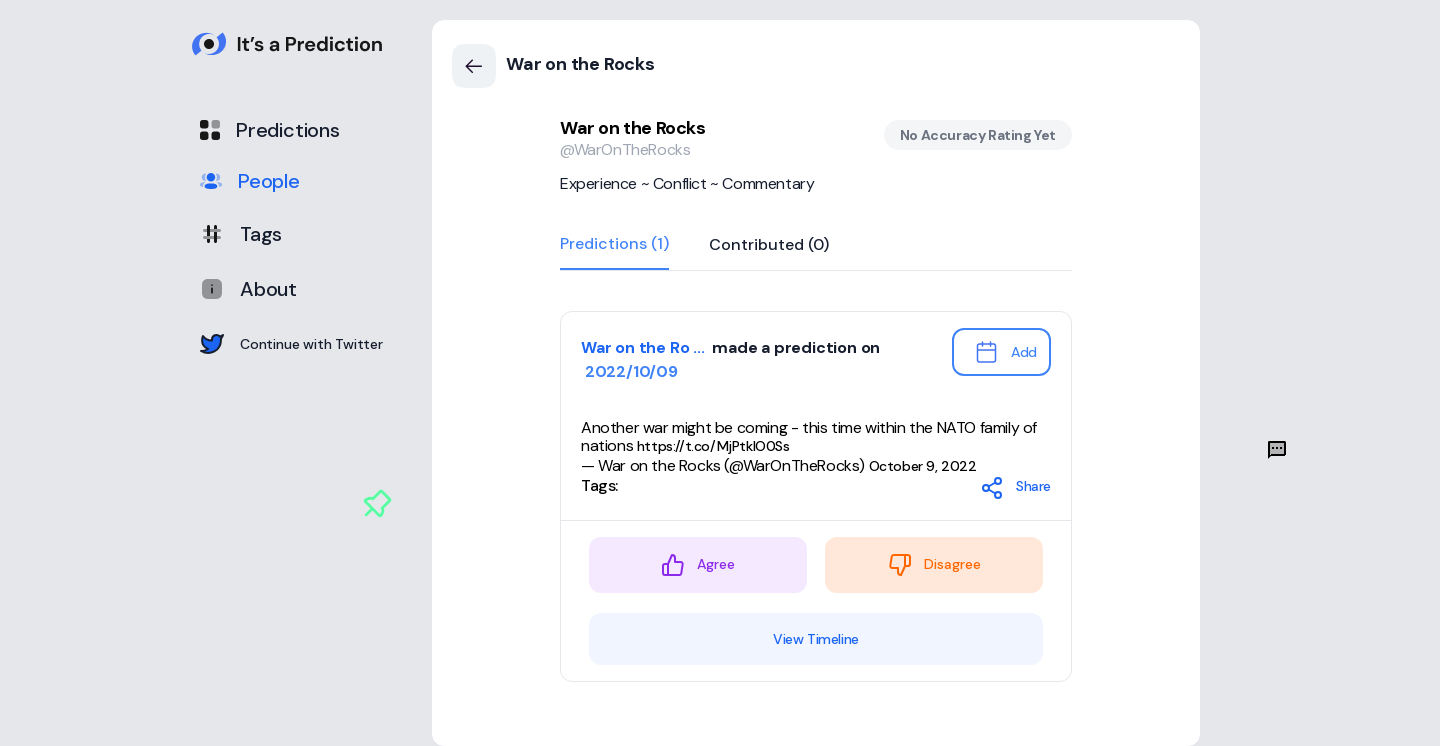 Image resolution: width=1440 pixels, height=746 pixels. Describe the element at coordinates (1277, 450) in the screenshot. I see `open text messaging app` at that location.